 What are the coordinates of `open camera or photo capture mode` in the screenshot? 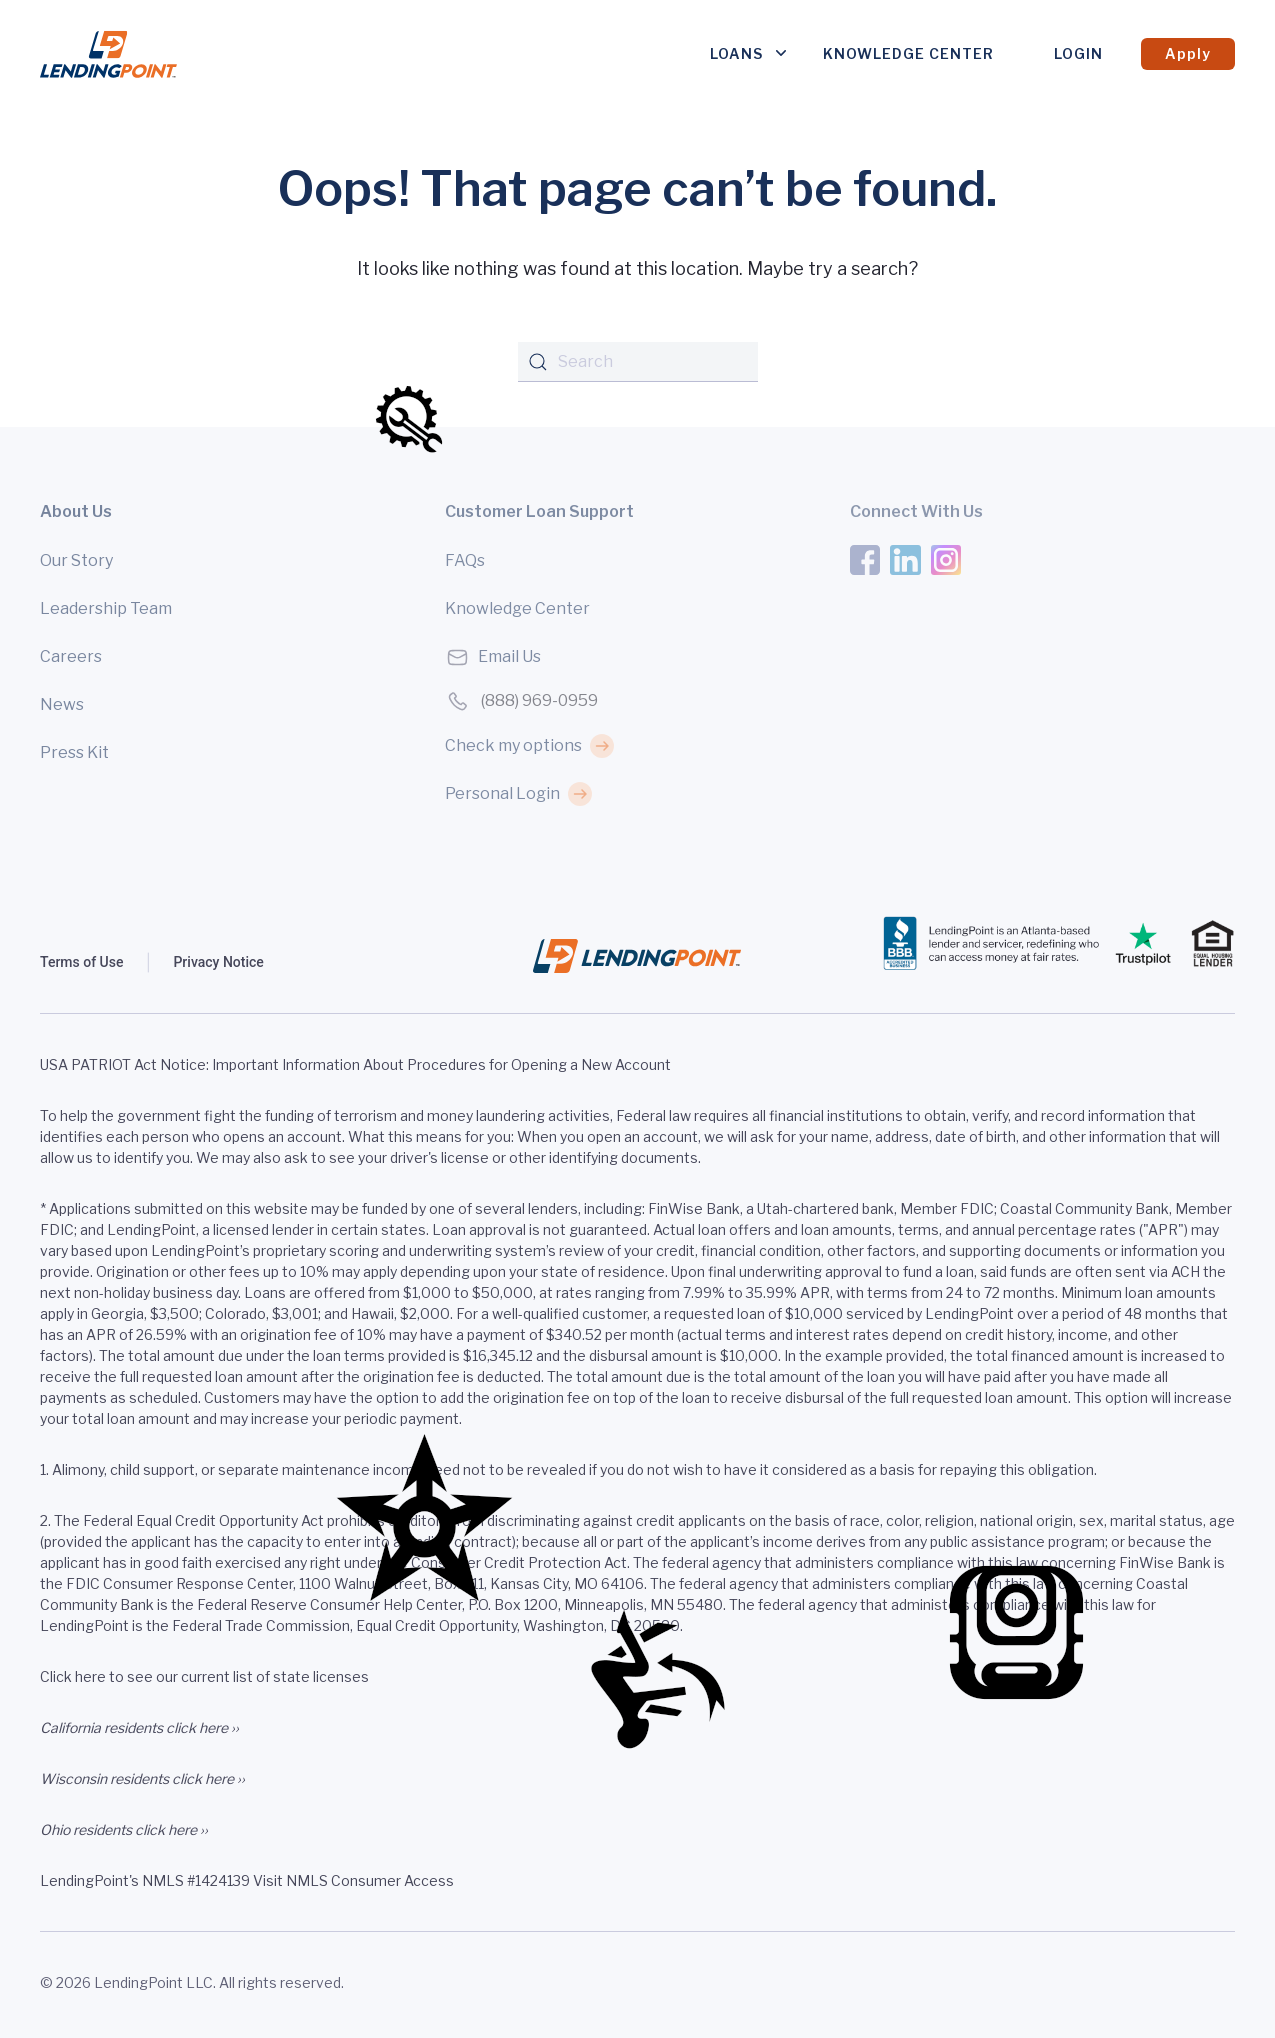 It's located at (1016, 1632).